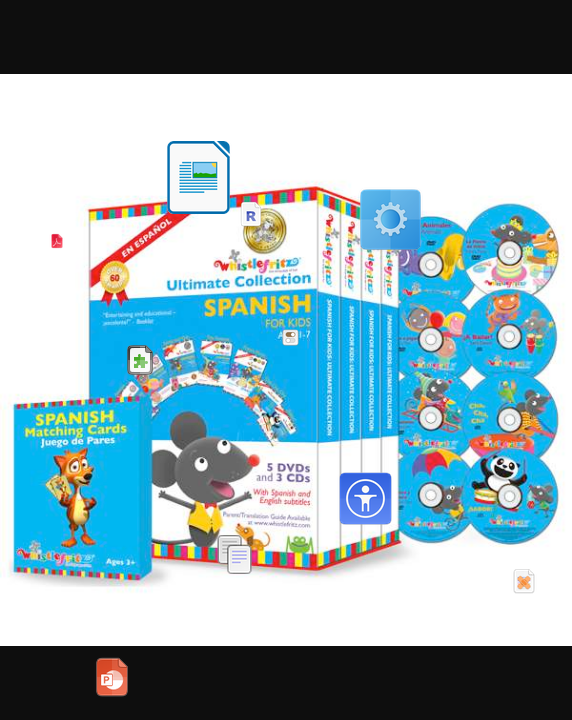 Image resolution: width=572 pixels, height=720 pixels. I want to click on open system settings or preferences, so click(290, 337).